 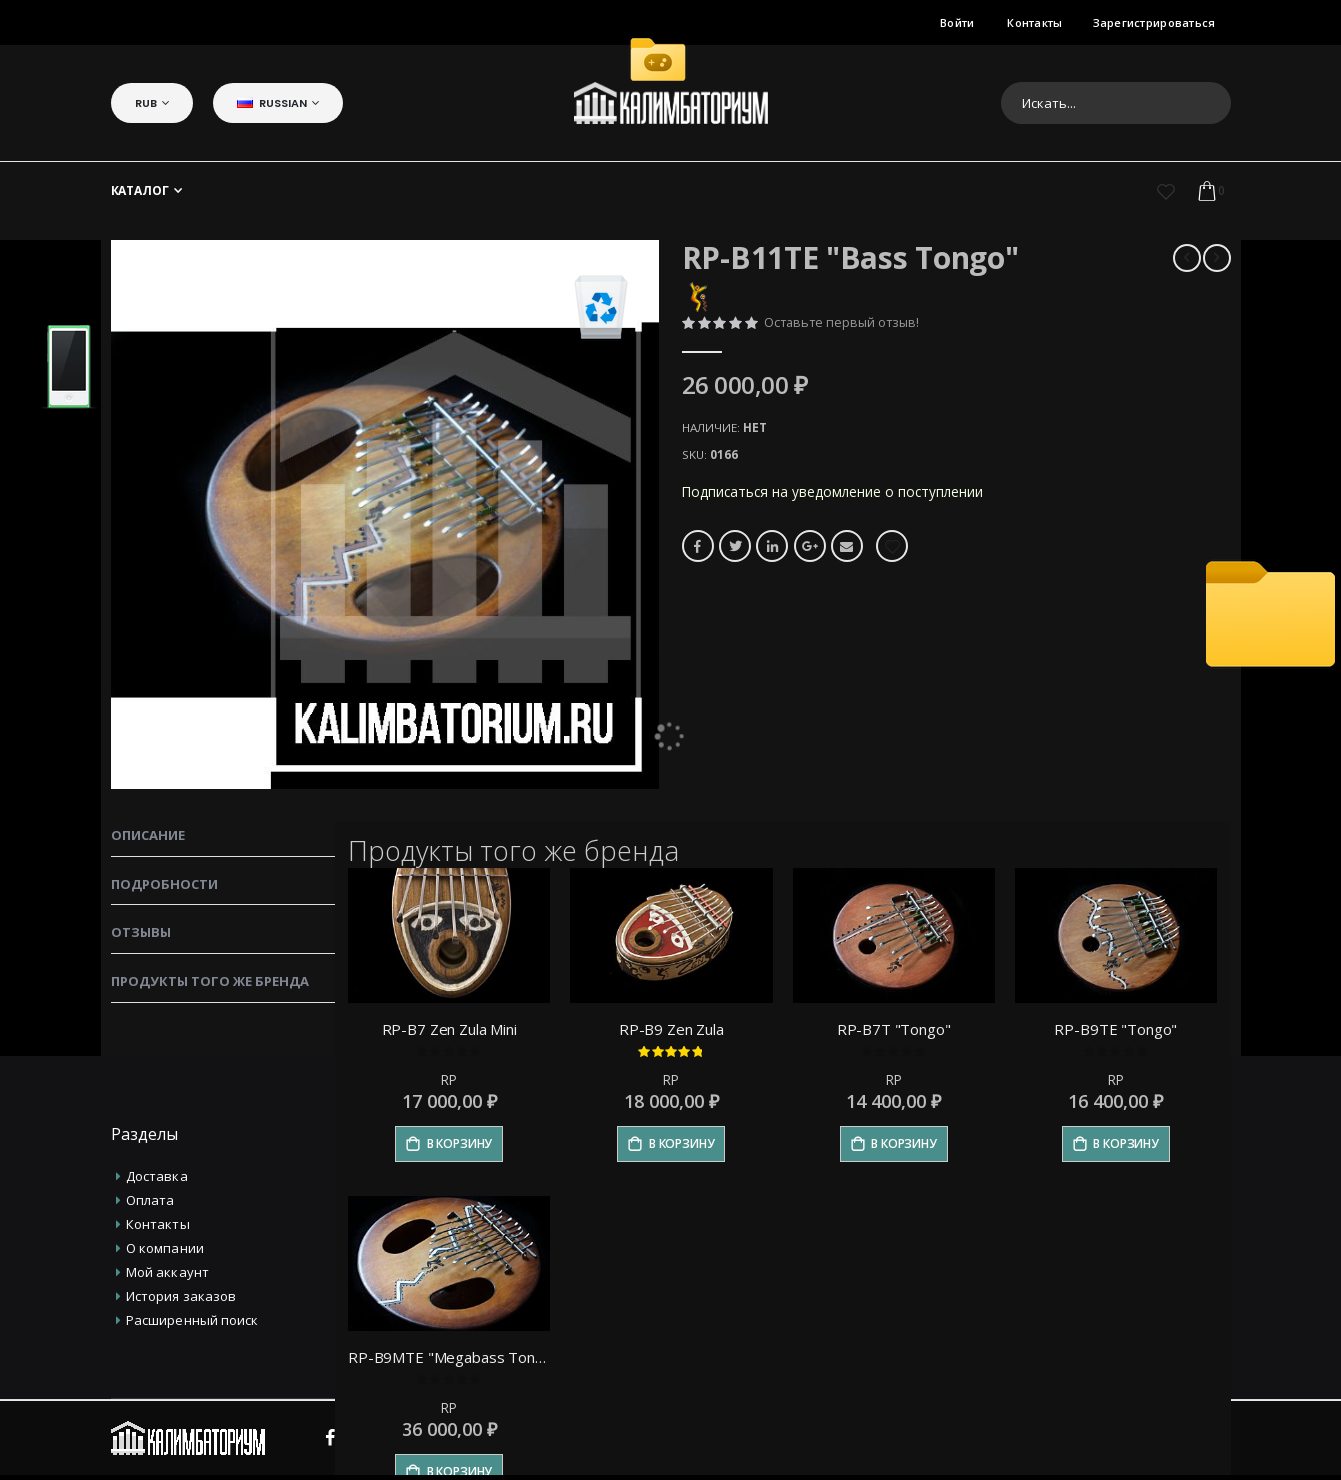 What do you see at coordinates (1270, 615) in the screenshot?
I see `open a folder to view its contents` at bounding box center [1270, 615].